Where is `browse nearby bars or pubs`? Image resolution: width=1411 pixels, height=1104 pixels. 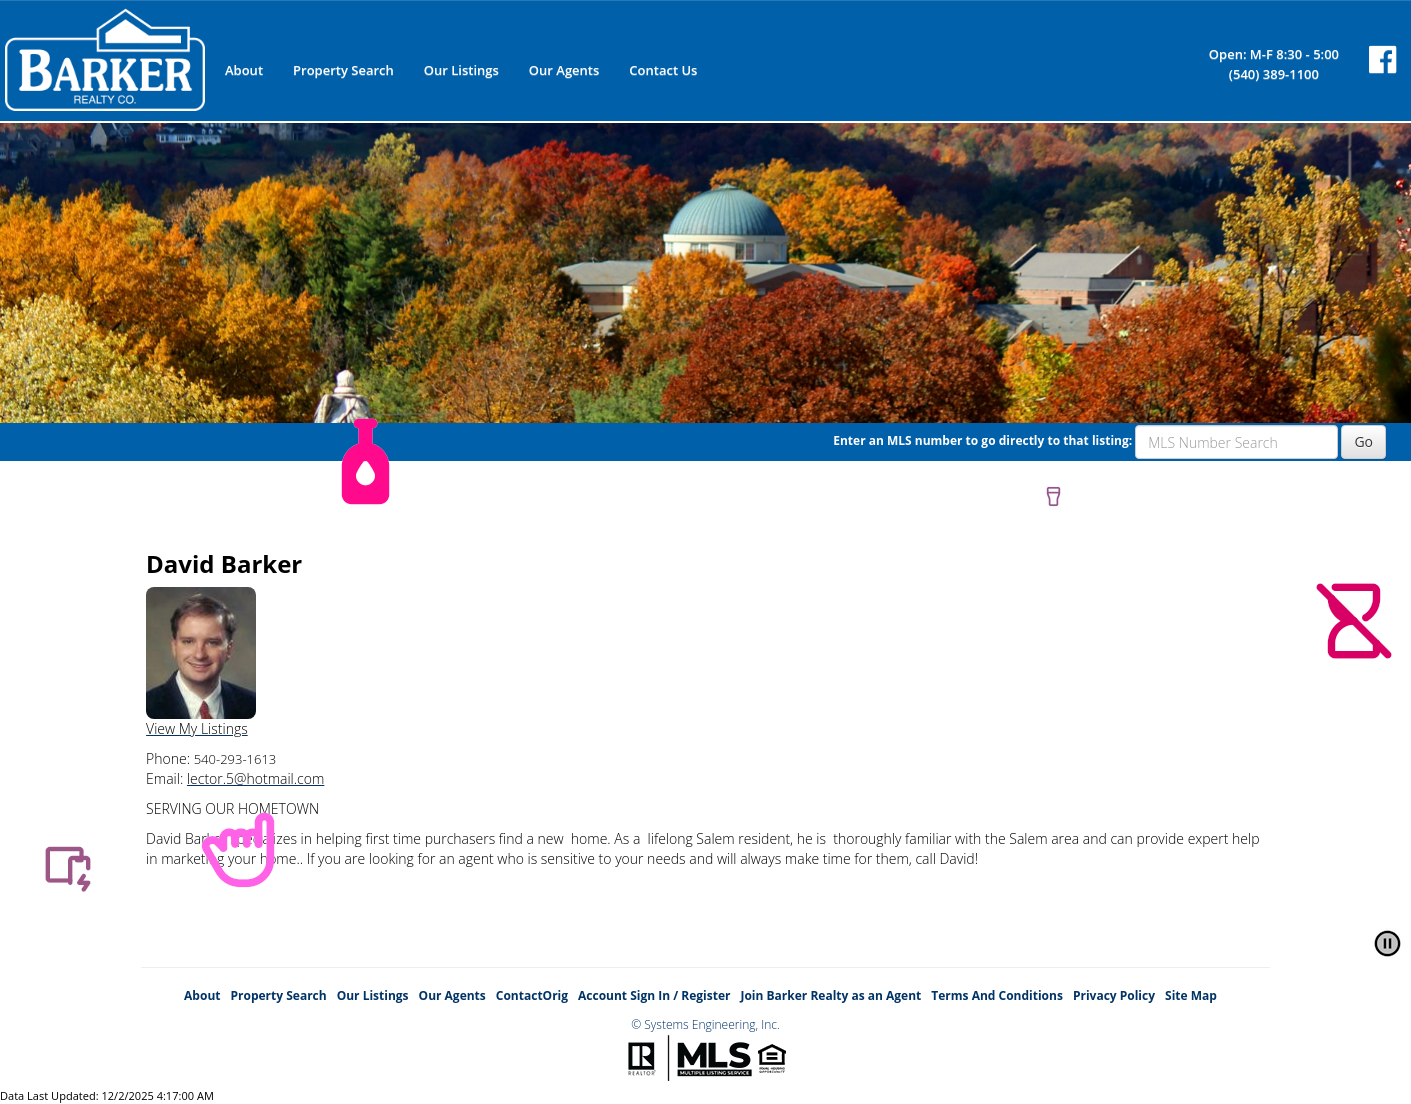
browse nearby bars or pubs is located at coordinates (1053, 496).